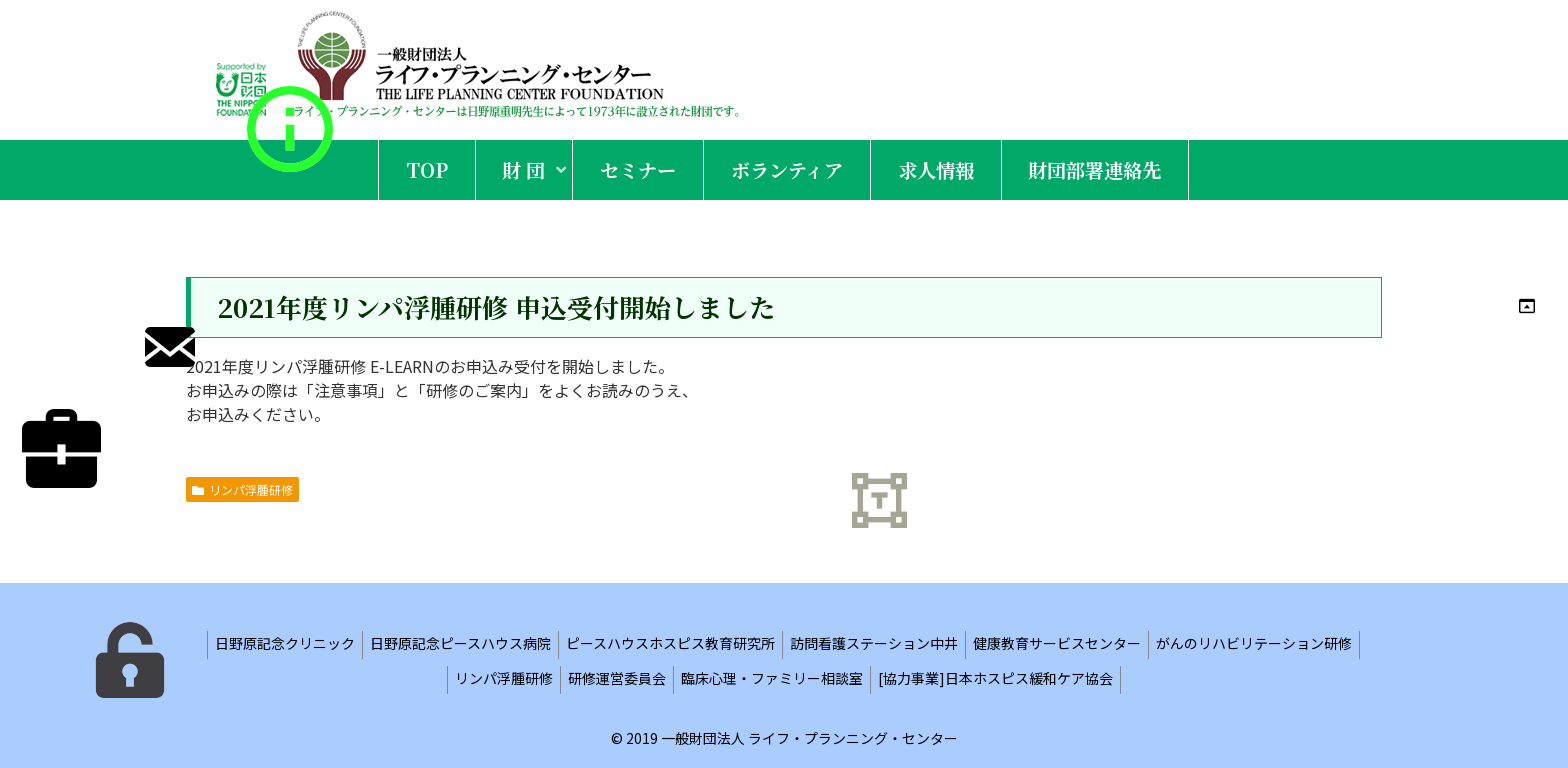 The width and height of the screenshot is (1568, 768). Describe the element at coordinates (61, 448) in the screenshot. I see `view your portfolio or work samples` at that location.